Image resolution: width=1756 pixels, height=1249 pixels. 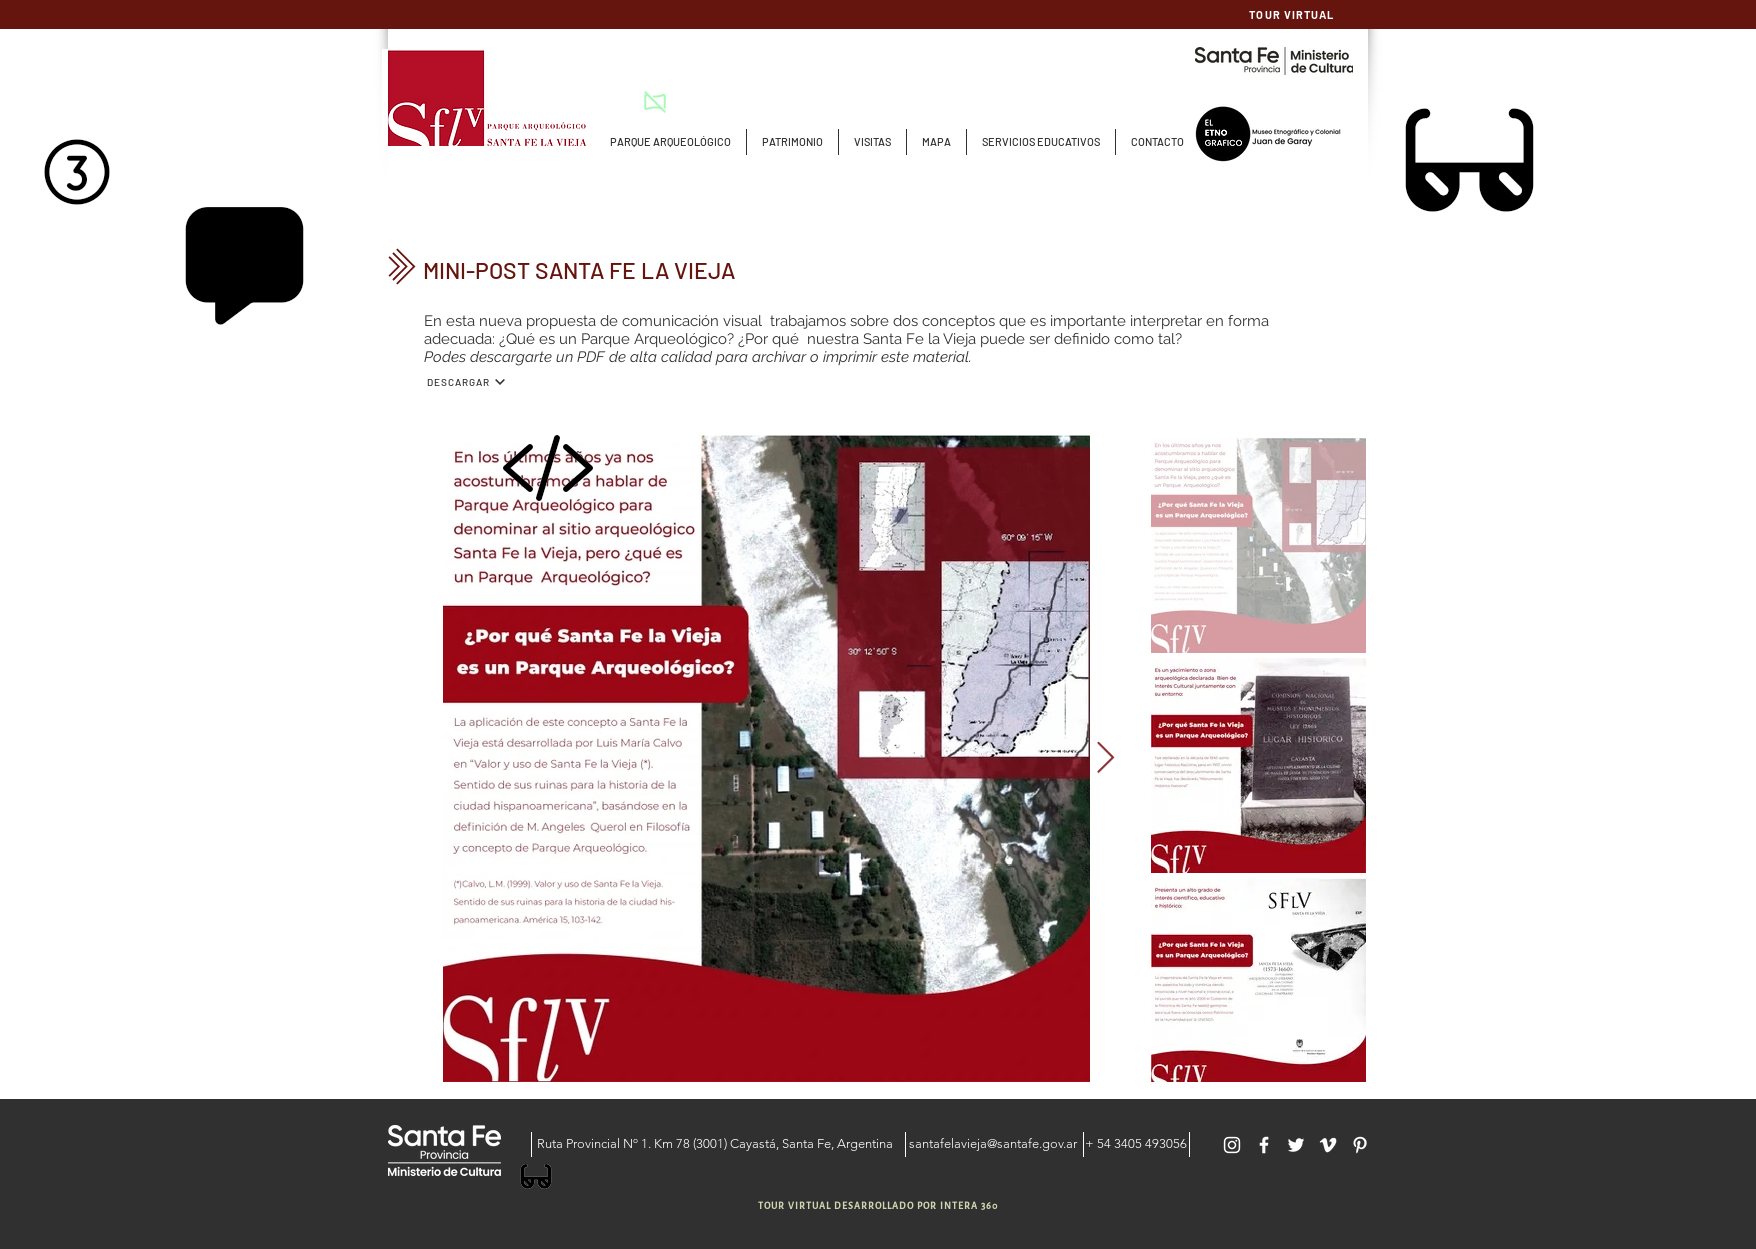 I want to click on toggle cool or casual display mode, so click(x=536, y=1177).